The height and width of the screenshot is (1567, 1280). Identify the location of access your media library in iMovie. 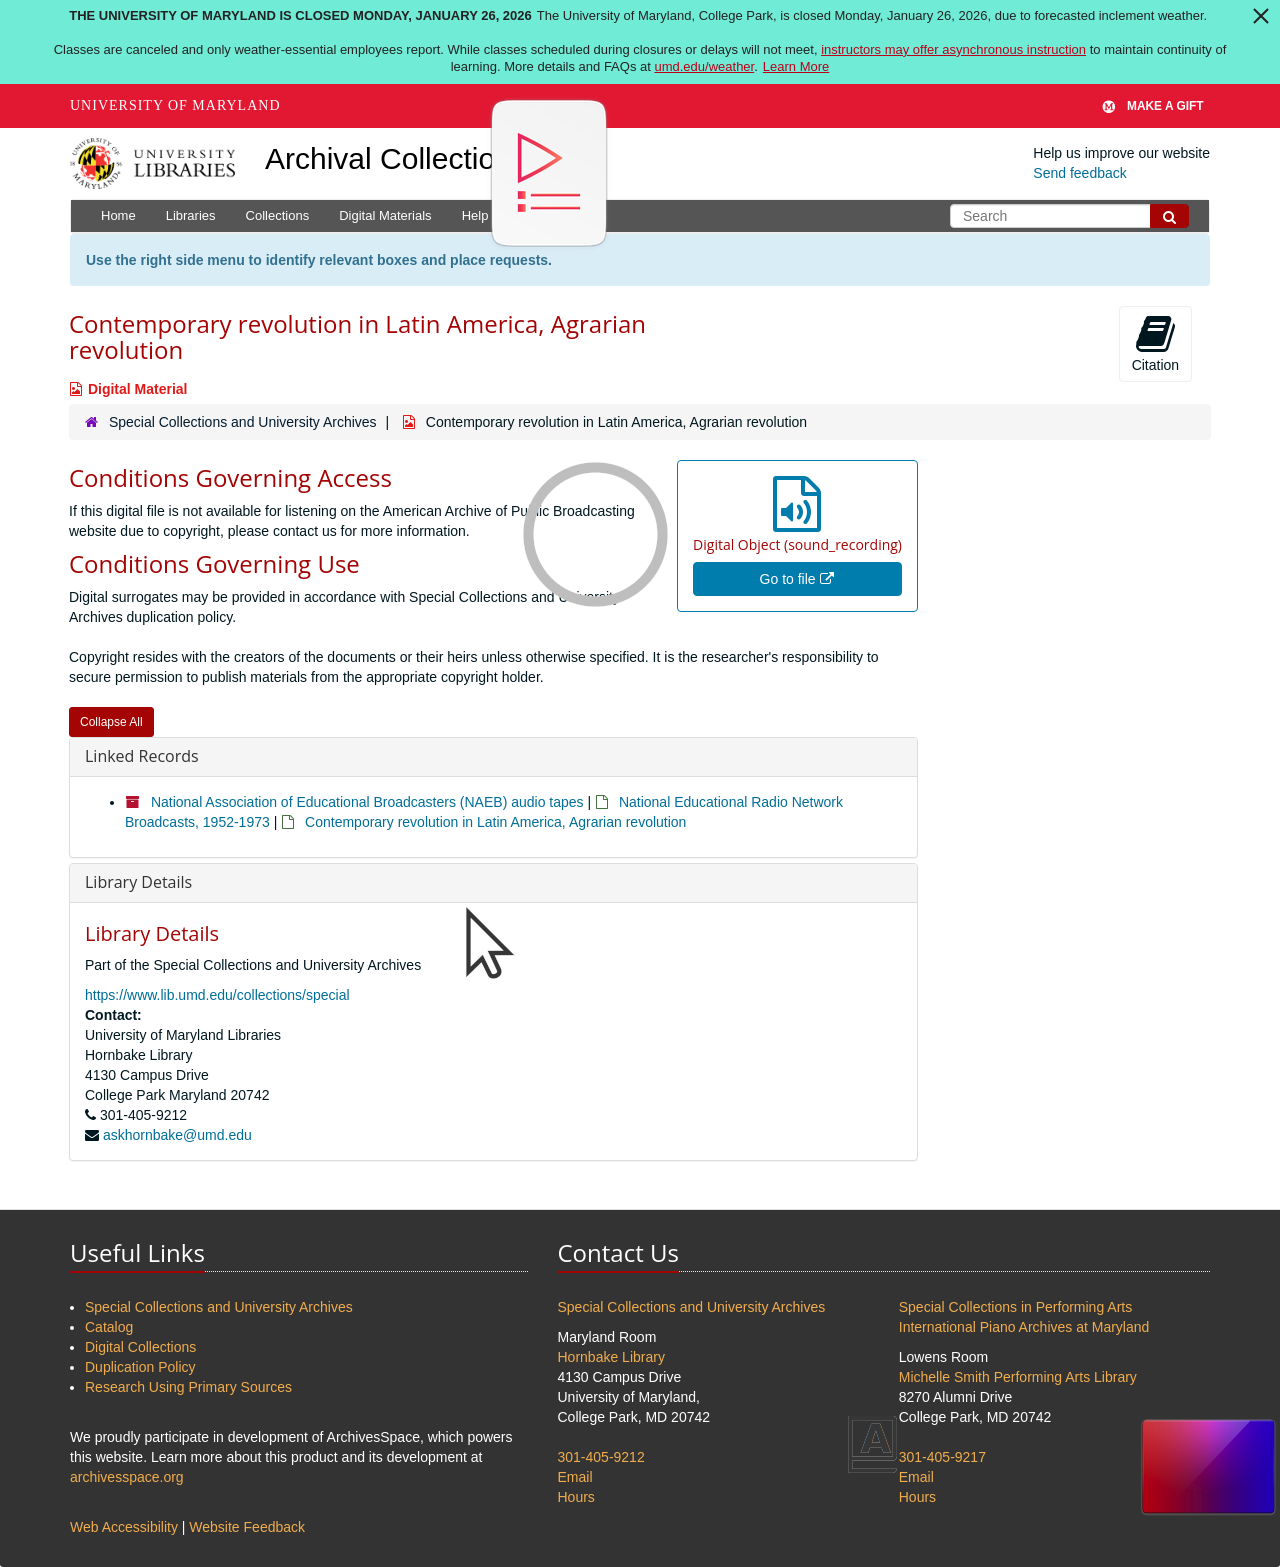
(1208, 1466).